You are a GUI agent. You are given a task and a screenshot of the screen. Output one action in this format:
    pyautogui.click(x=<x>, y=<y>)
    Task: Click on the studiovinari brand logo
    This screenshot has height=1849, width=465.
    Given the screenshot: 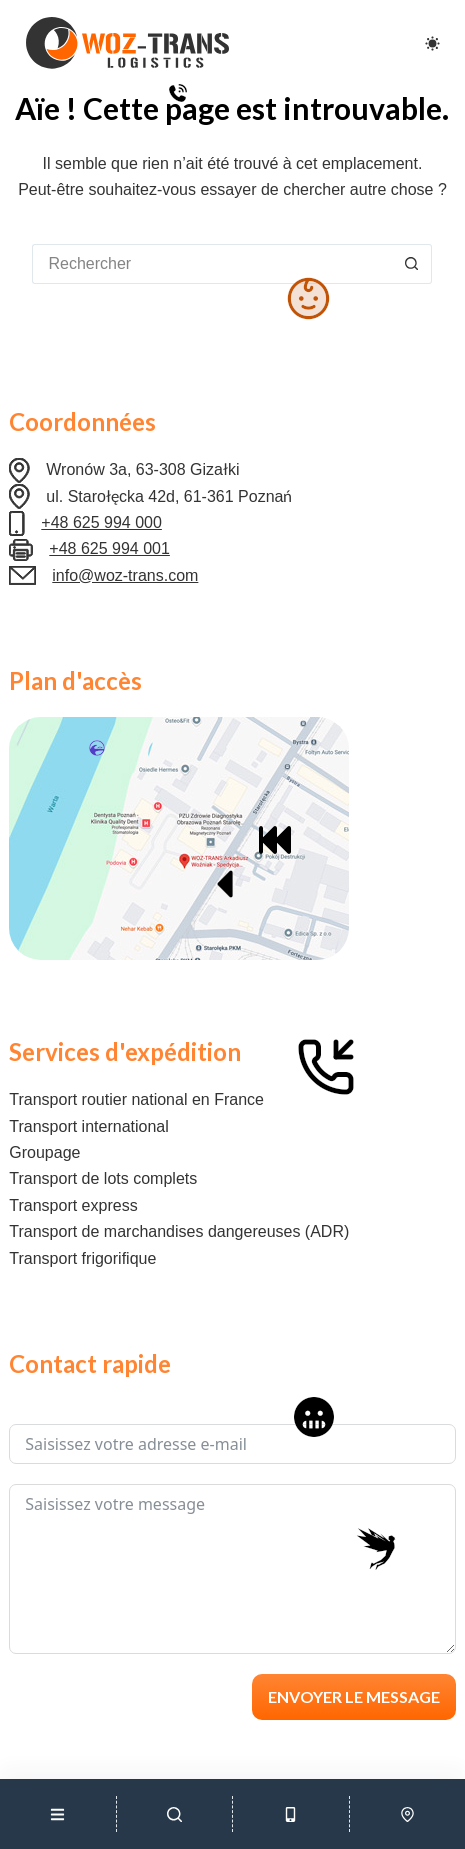 What is the action you would take?
    pyautogui.click(x=376, y=1549)
    